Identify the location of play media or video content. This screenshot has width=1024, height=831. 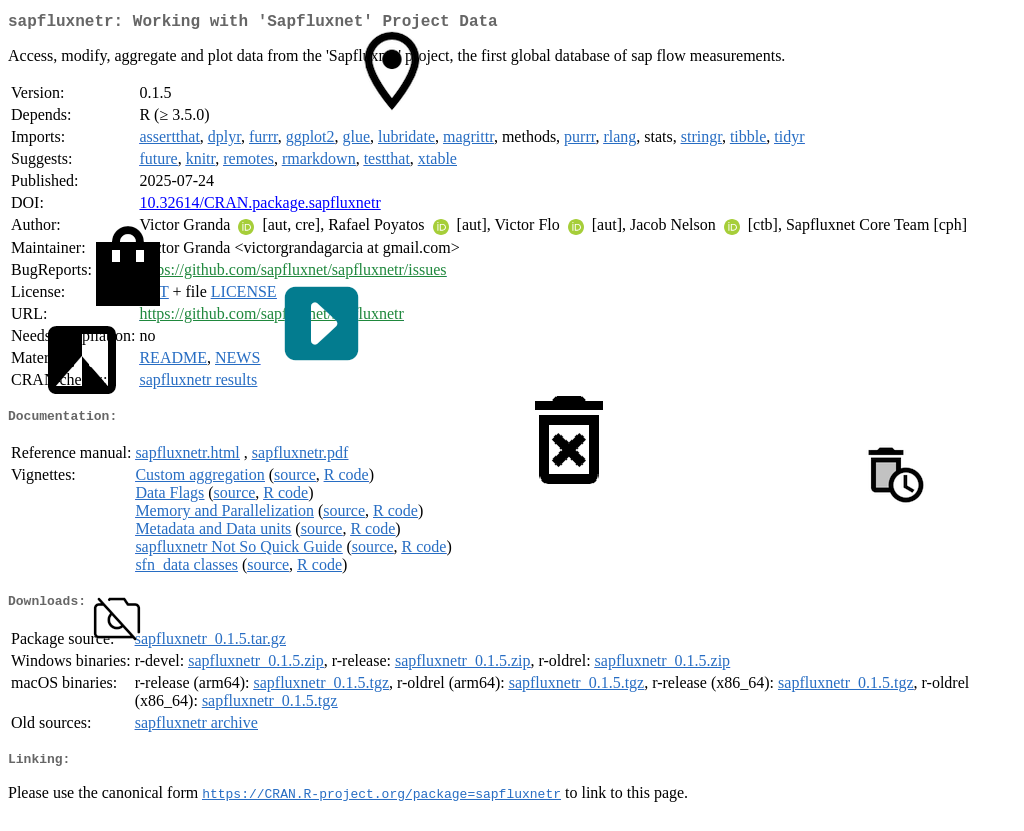
(321, 323).